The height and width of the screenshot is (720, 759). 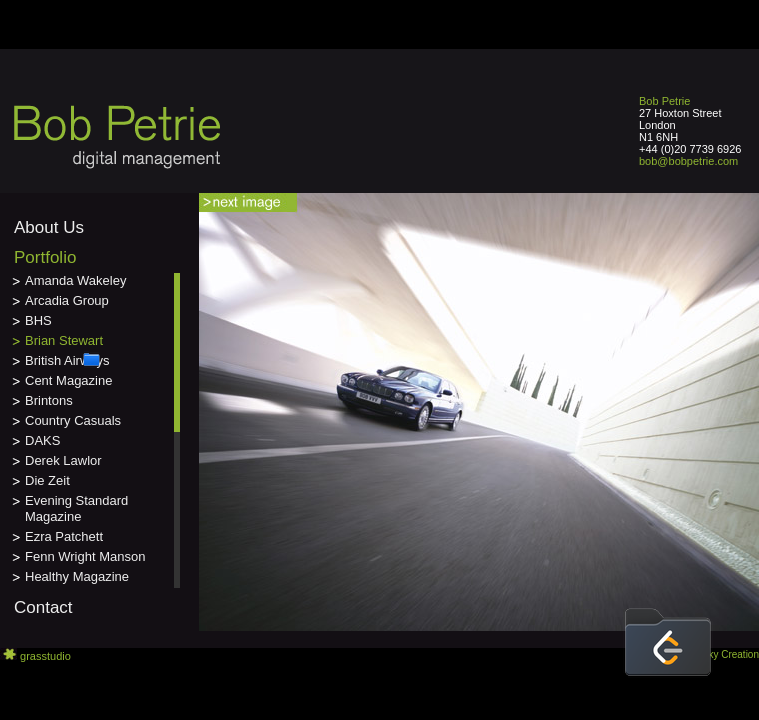 What do you see at coordinates (91, 359) in the screenshot?
I see `open folder to view files` at bounding box center [91, 359].